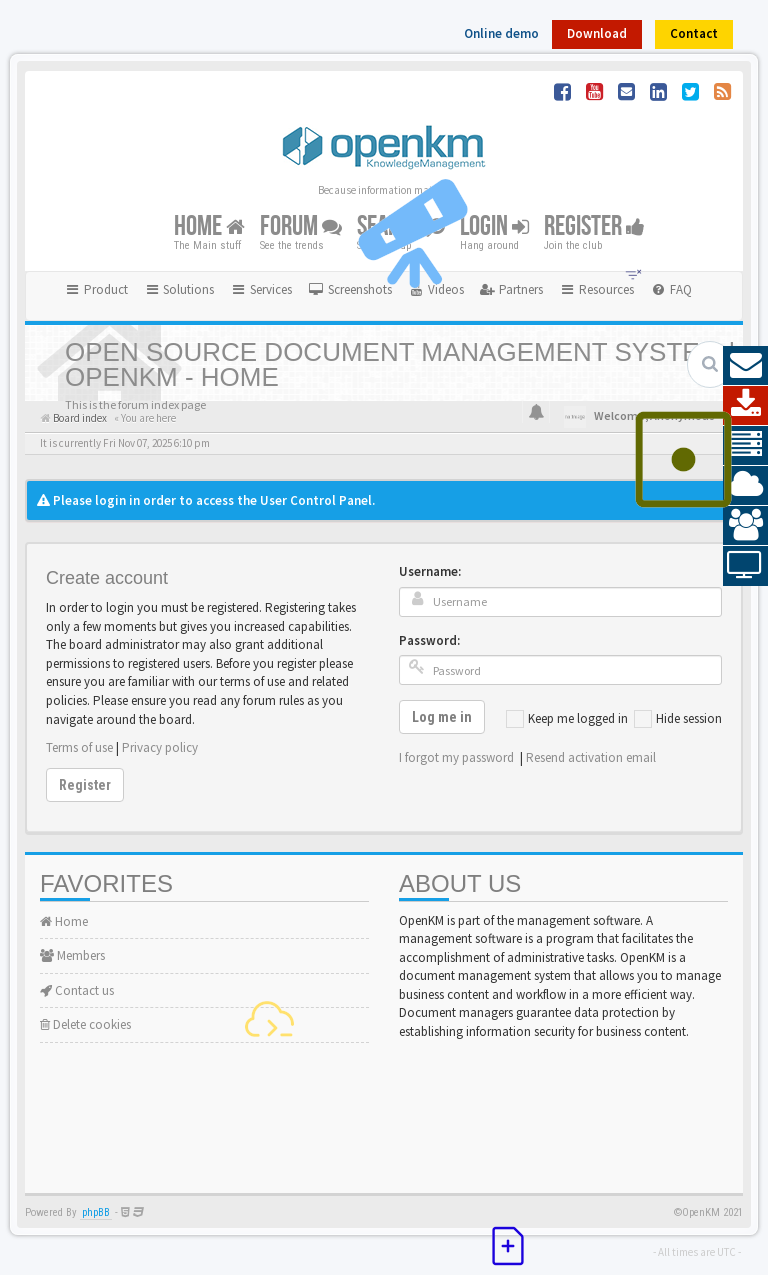 The height and width of the screenshot is (1275, 768). Describe the element at coordinates (633, 275) in the screenshot. I see `clear all active filters` at that location.